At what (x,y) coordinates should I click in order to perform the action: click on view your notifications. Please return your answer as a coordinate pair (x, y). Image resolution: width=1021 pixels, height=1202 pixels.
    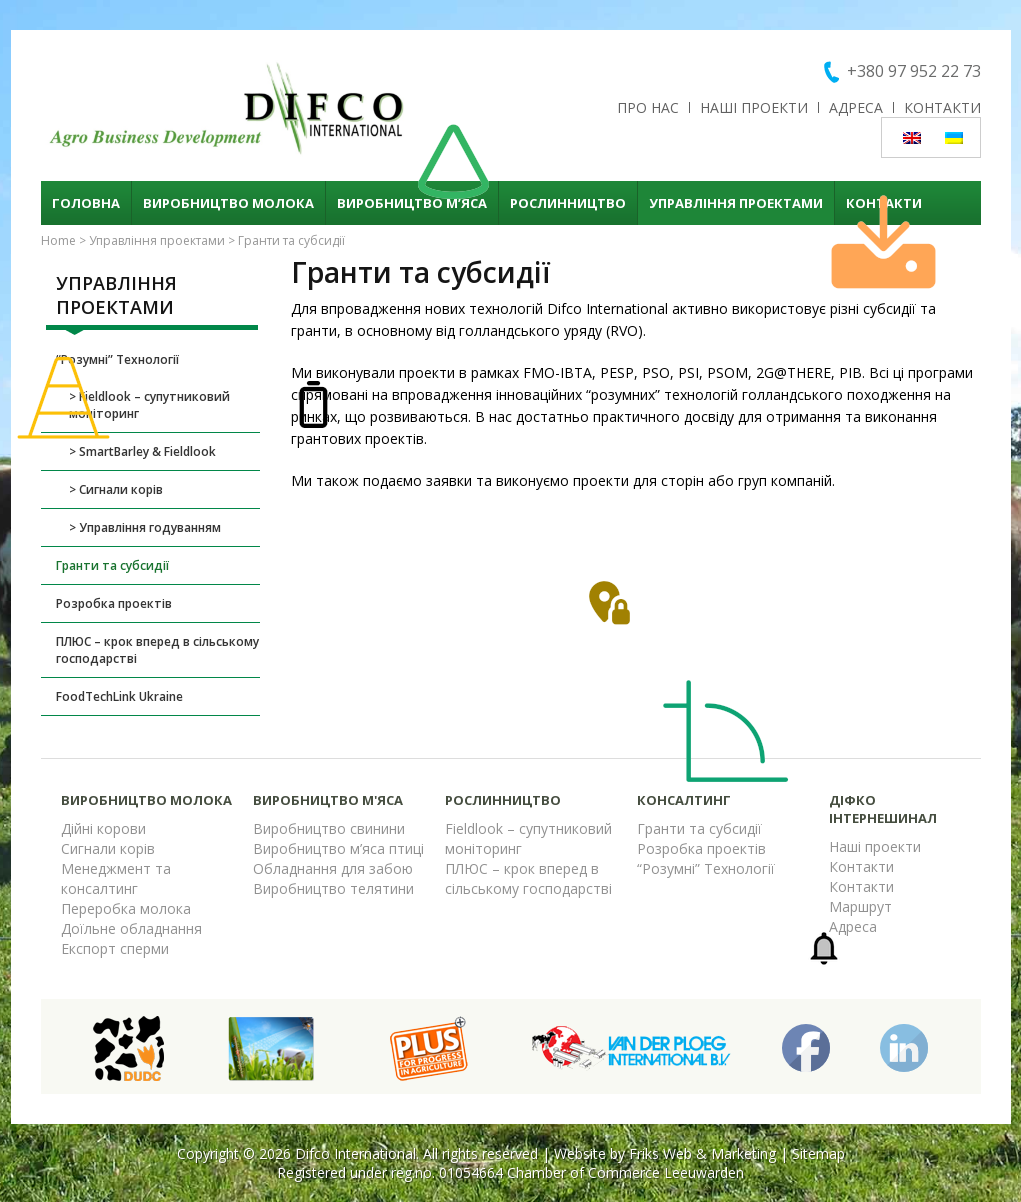
    Looking at the image, I should click on (824, 948).